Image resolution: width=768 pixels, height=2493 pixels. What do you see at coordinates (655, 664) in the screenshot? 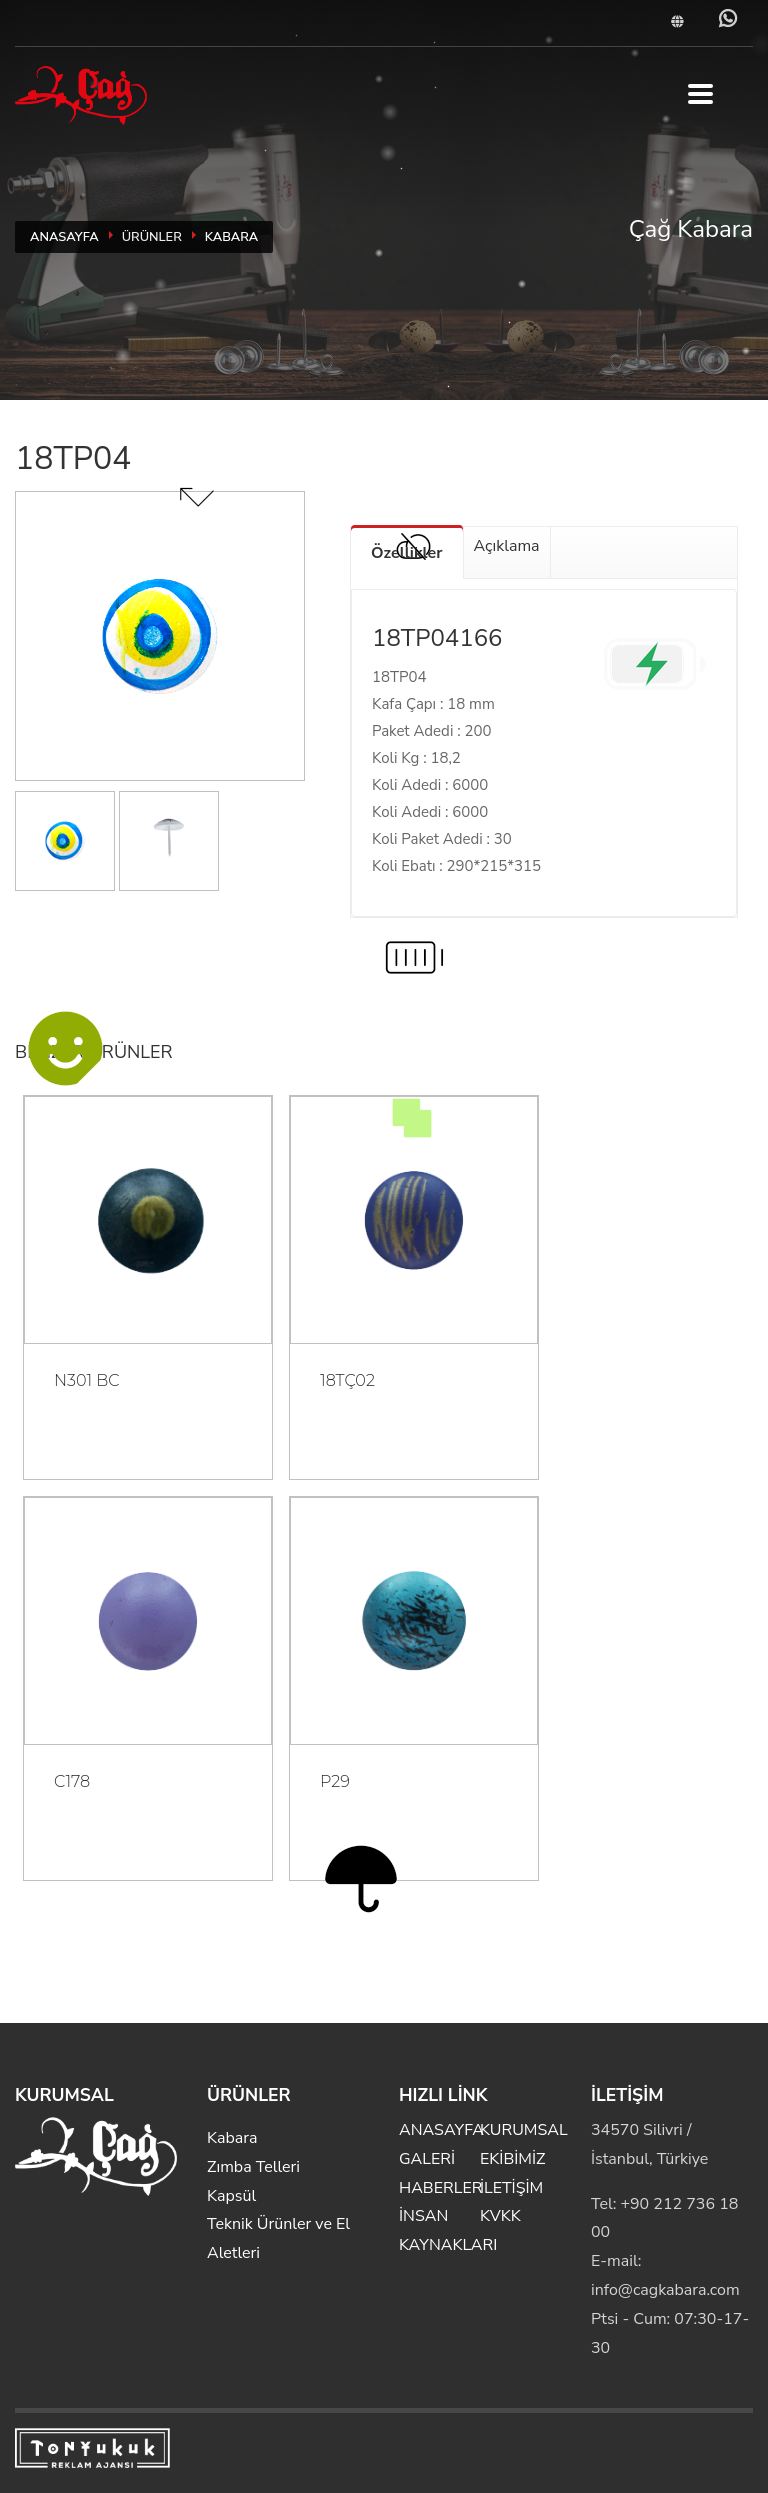
I see `indicates battery is charging at 90%` at bounding box center [655, 664].